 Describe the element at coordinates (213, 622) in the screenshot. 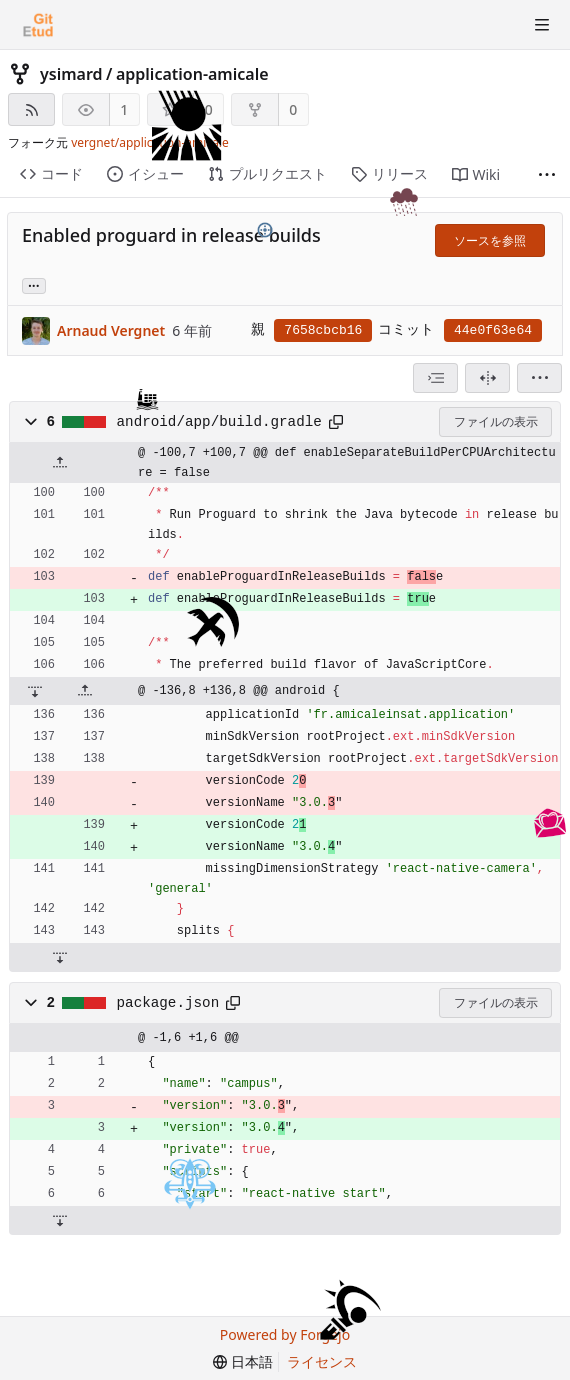

I see `falcon moon game icon or badge` at that location.